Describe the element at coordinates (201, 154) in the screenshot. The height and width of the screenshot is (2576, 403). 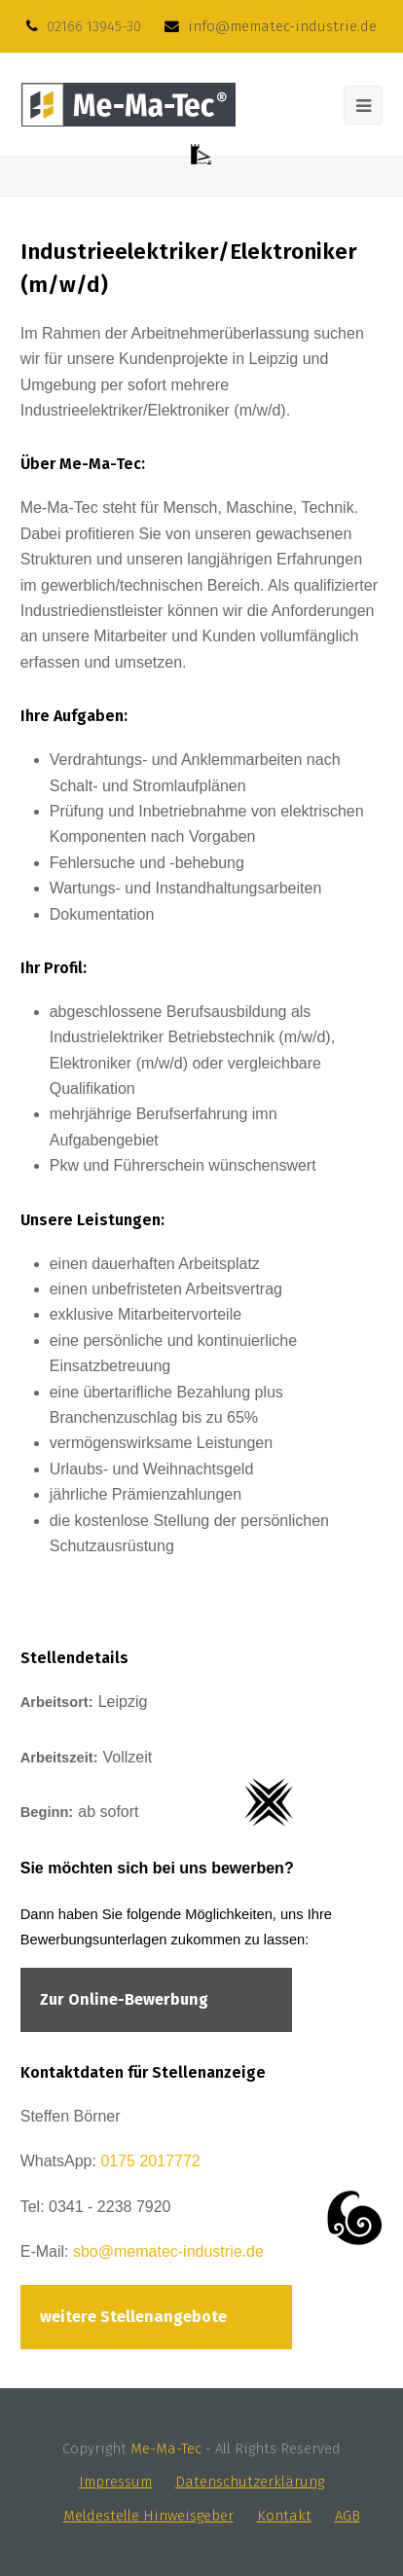
I see `access castle or fortress features in a game` at that location.